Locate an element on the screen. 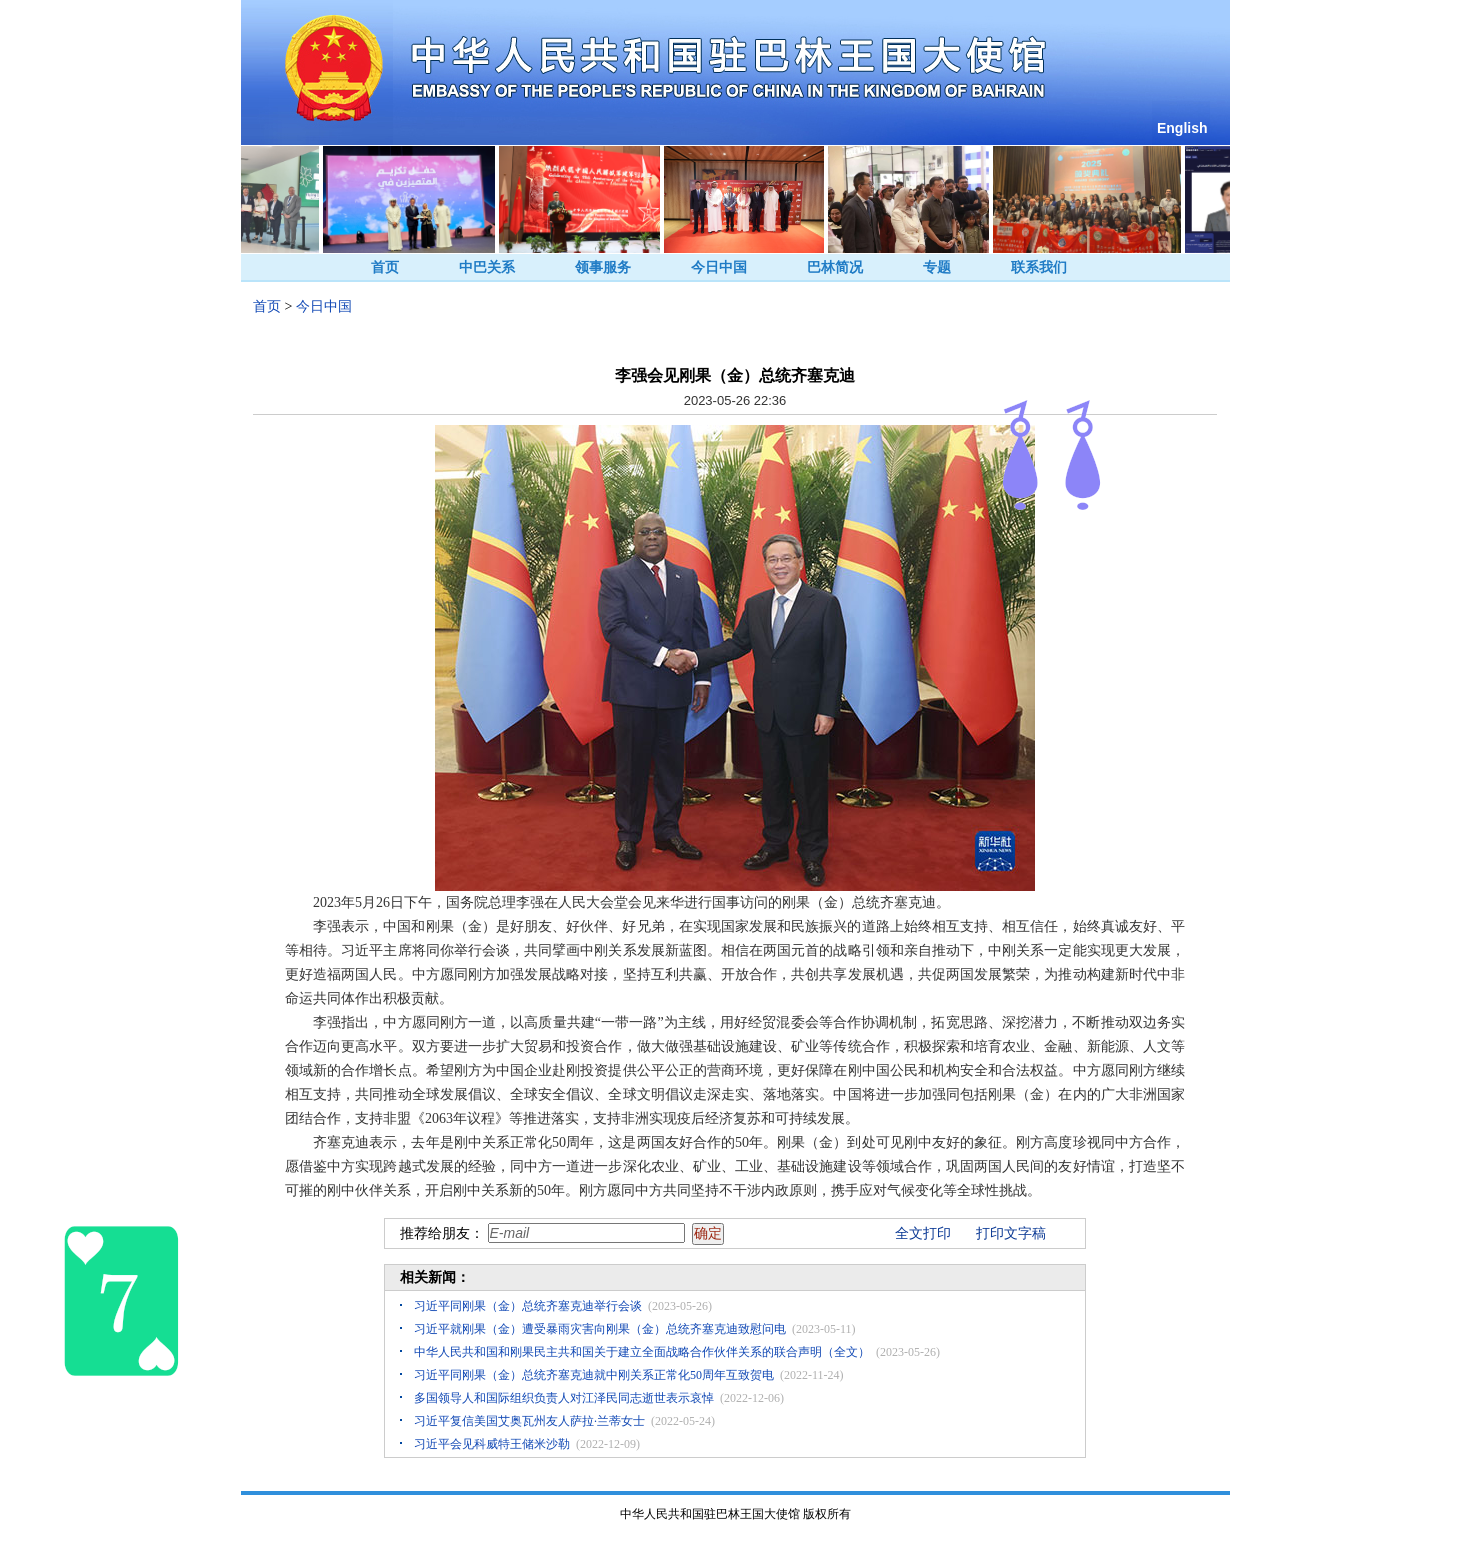 Image resolution: width=1470 pixels, height=1561 pixels. browse or select earring accessories is located at coordinates (1051, 454).